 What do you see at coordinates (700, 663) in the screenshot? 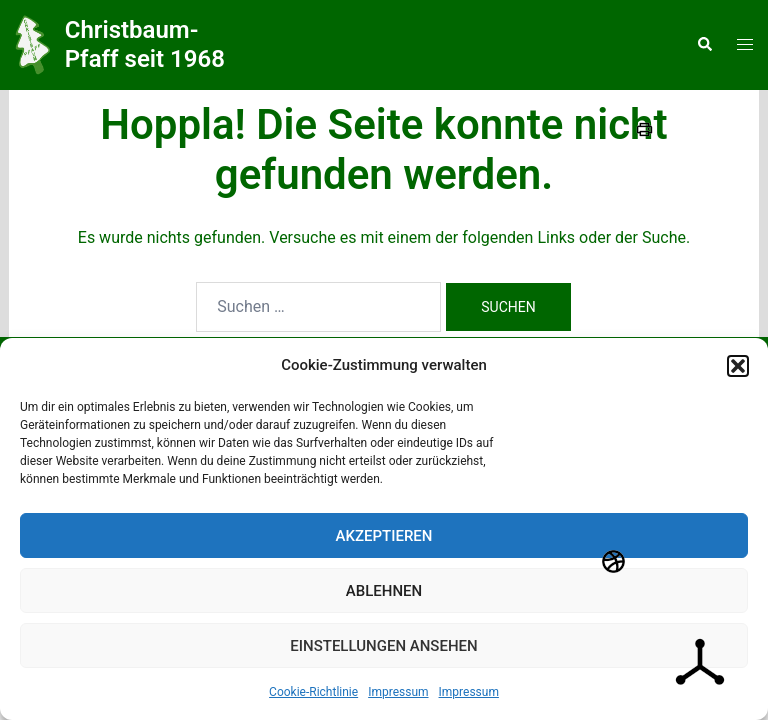
I see `access 3D transform or manipulation tools` at bounding box center [700, 663].